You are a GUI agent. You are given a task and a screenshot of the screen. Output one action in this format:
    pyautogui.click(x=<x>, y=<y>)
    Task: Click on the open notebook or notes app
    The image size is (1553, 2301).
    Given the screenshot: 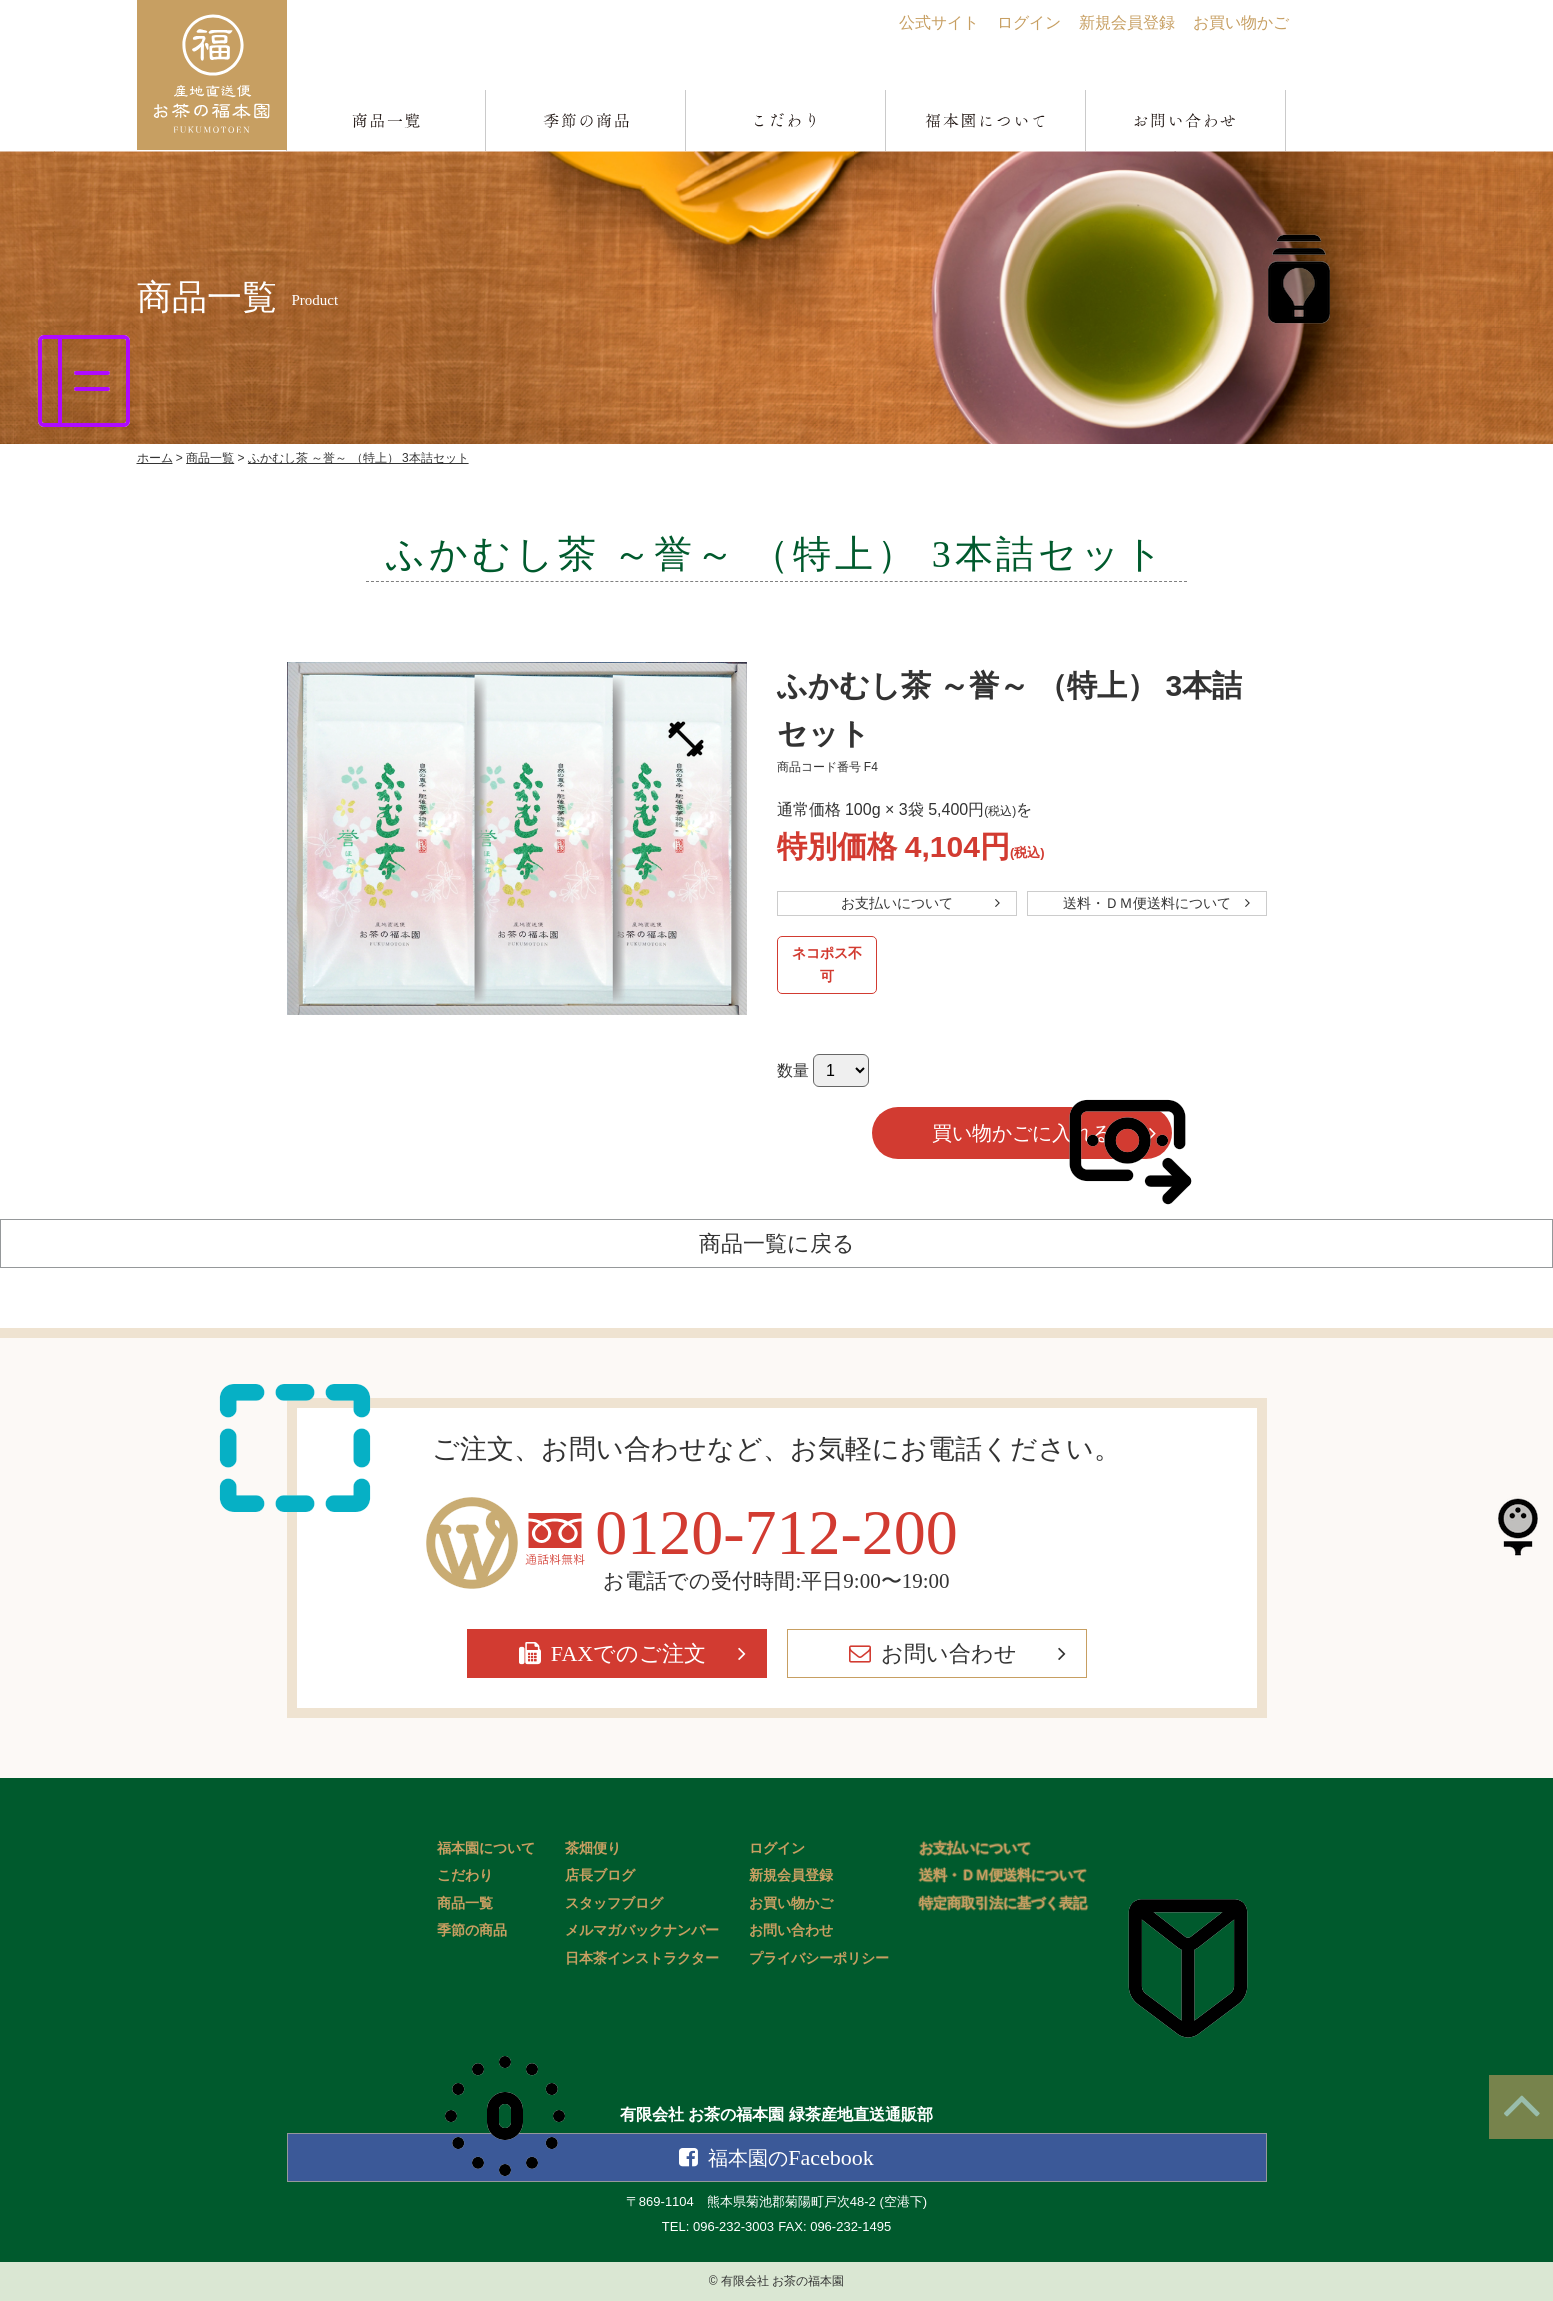 What is the action you would take?
    pyautogui.click(x=84, y=381)
    